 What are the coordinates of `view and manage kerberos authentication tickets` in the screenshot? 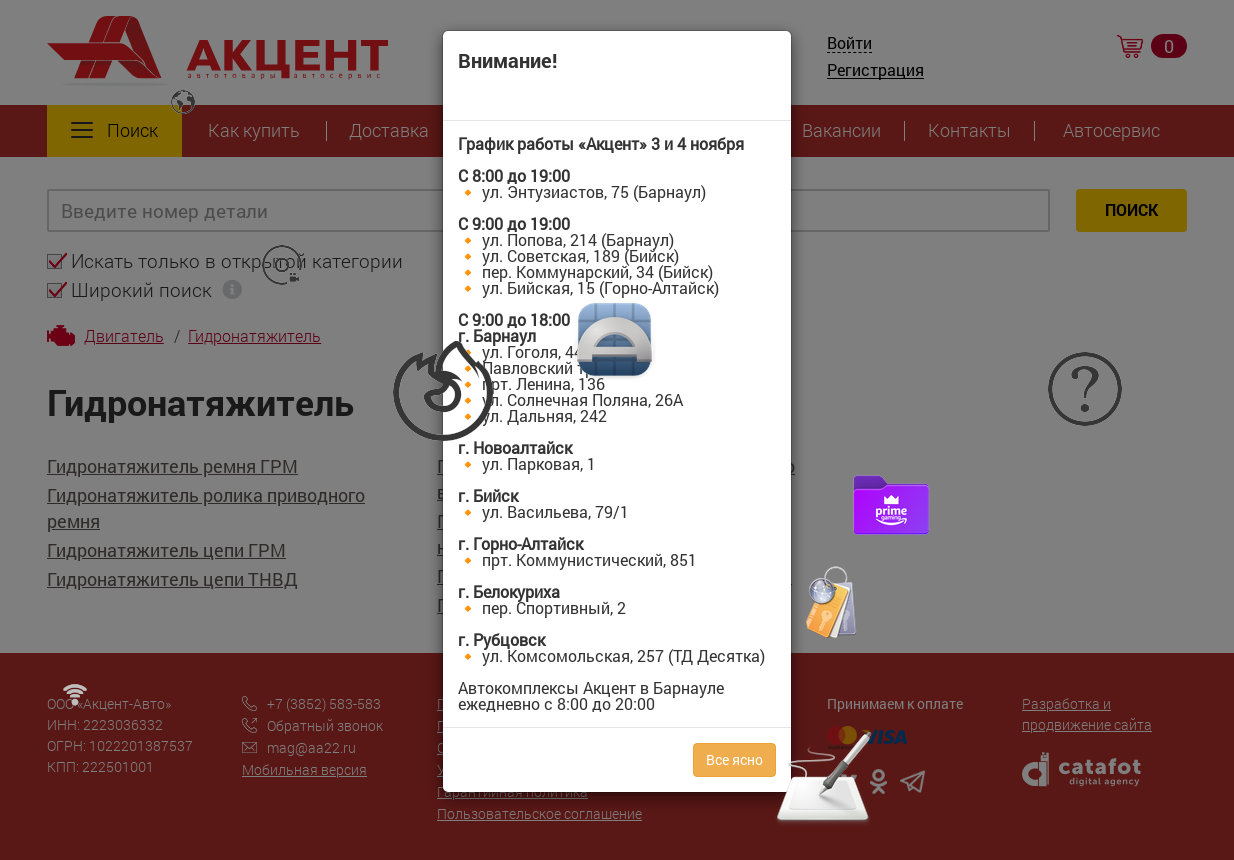 It's located at (832, 603).